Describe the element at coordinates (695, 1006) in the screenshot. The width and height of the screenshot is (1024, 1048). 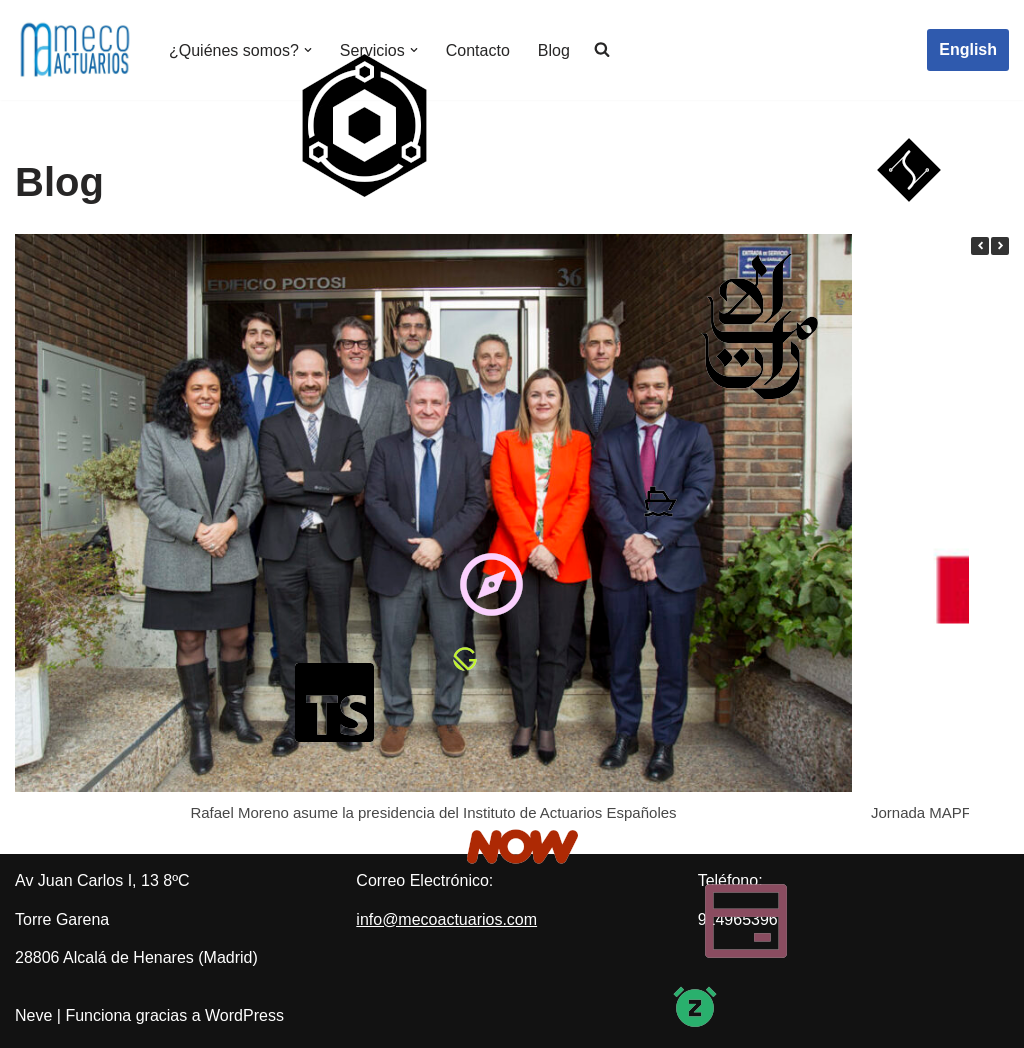
I see `snooze an active alarm` at that location.